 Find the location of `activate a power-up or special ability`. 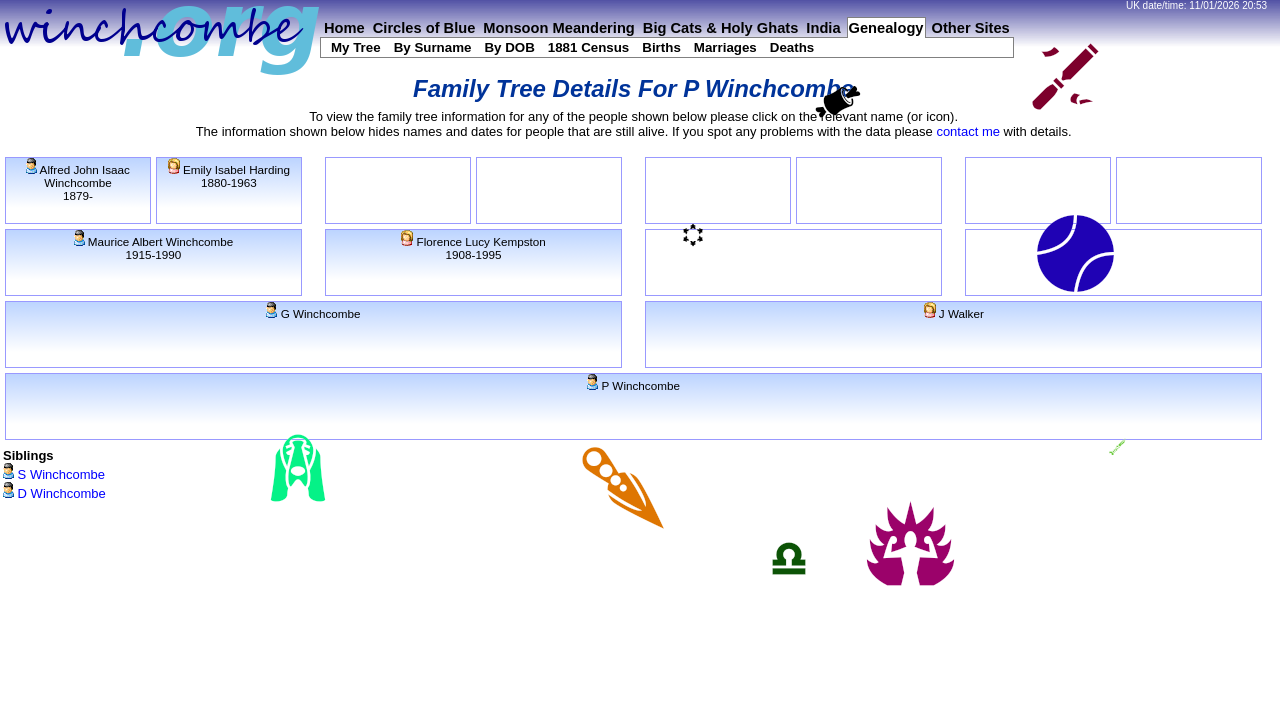

activate a power-up or special ability is located at coordinates (910, 542).